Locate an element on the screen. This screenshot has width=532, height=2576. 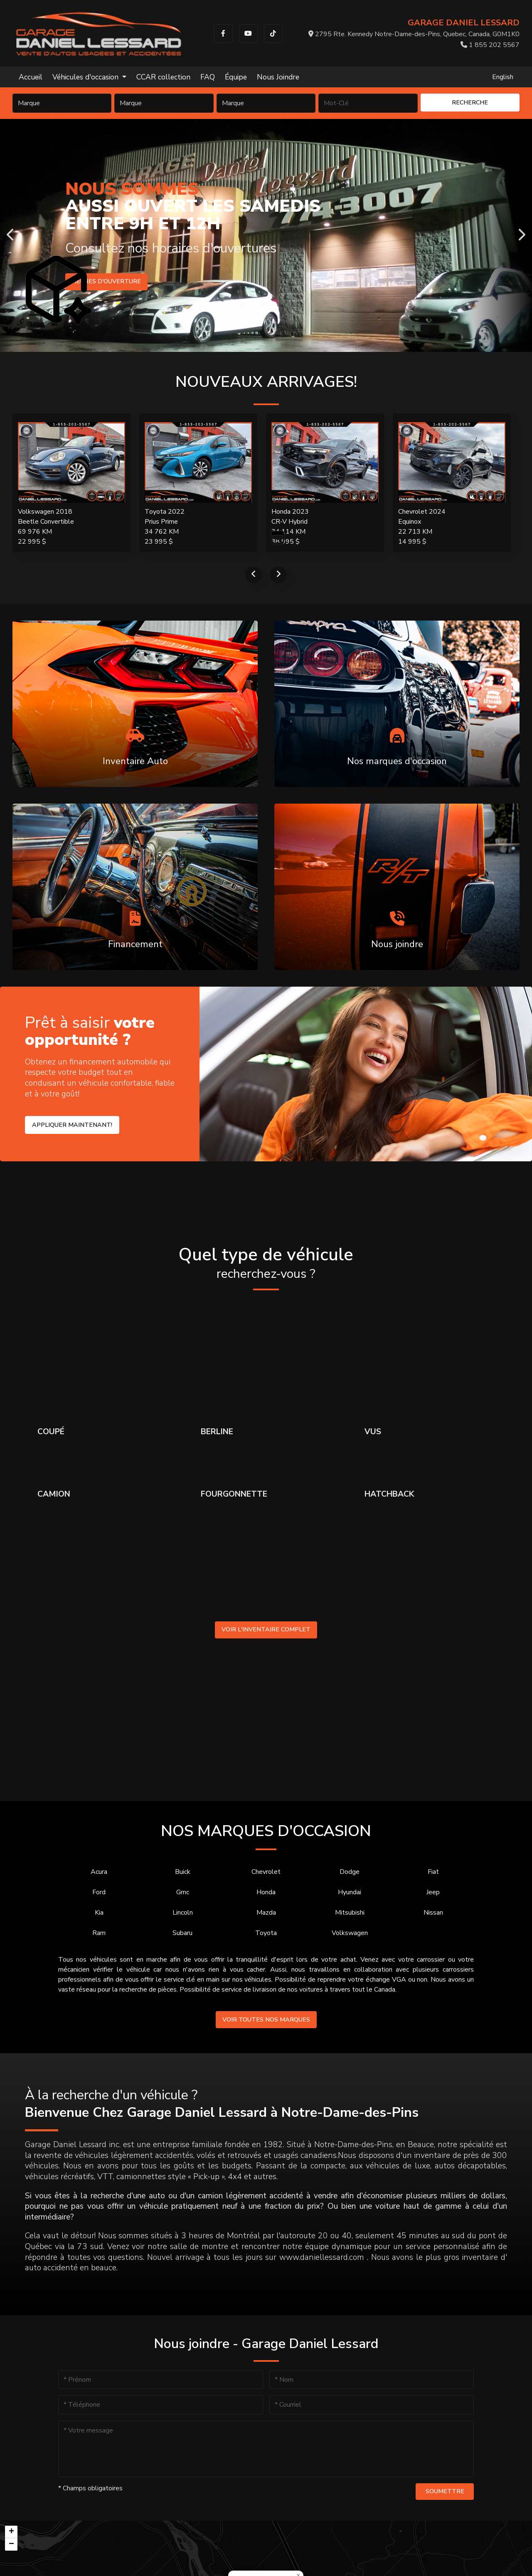
expand the navigation bar is located at coordinates (278, 537).